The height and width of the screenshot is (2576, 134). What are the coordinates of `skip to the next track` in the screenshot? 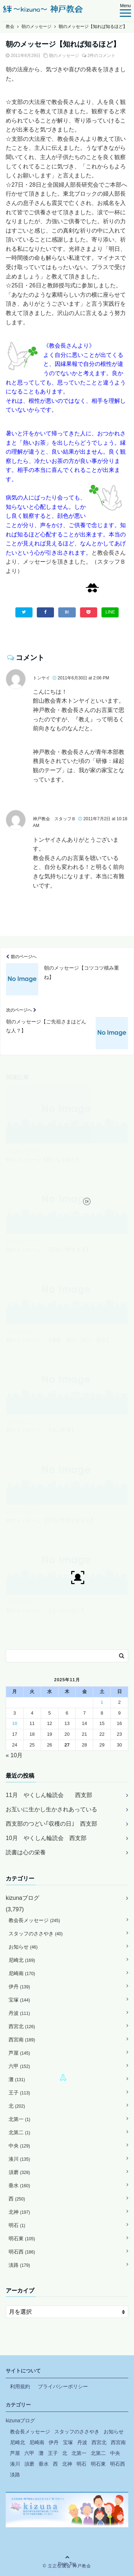 It's located at (87, 1201).